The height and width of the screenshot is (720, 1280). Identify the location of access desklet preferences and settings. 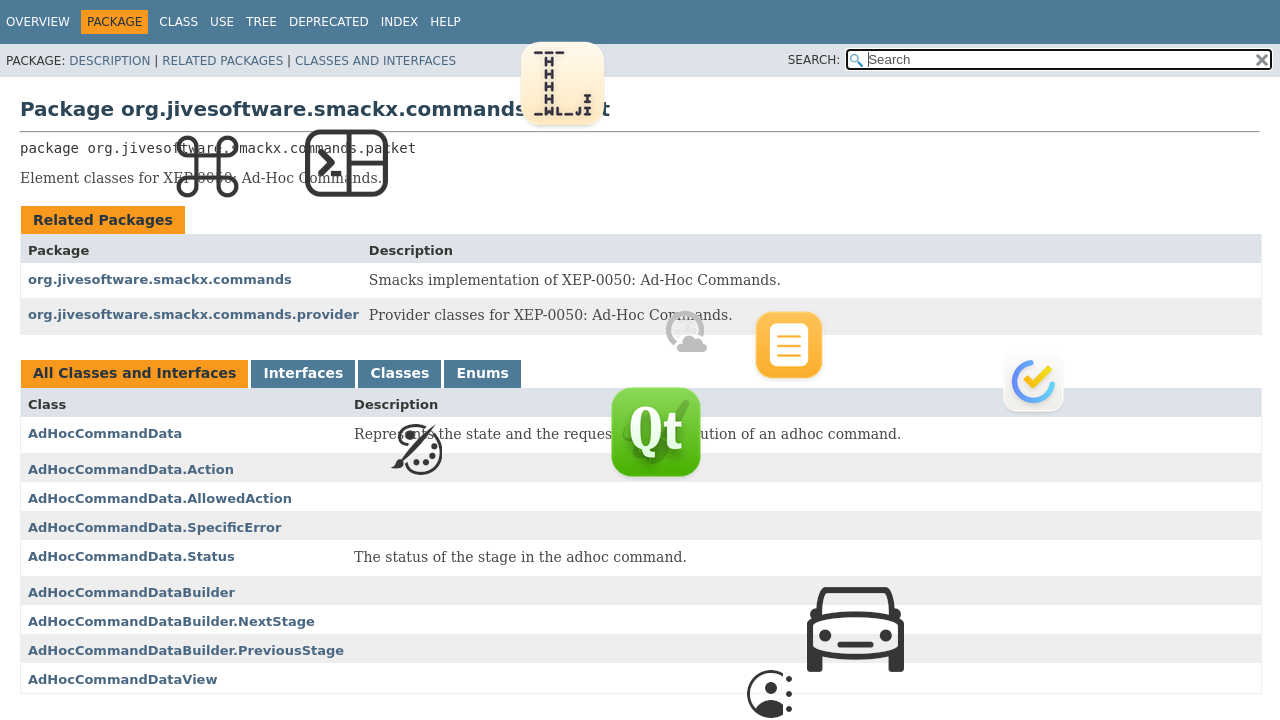
(789, 346).